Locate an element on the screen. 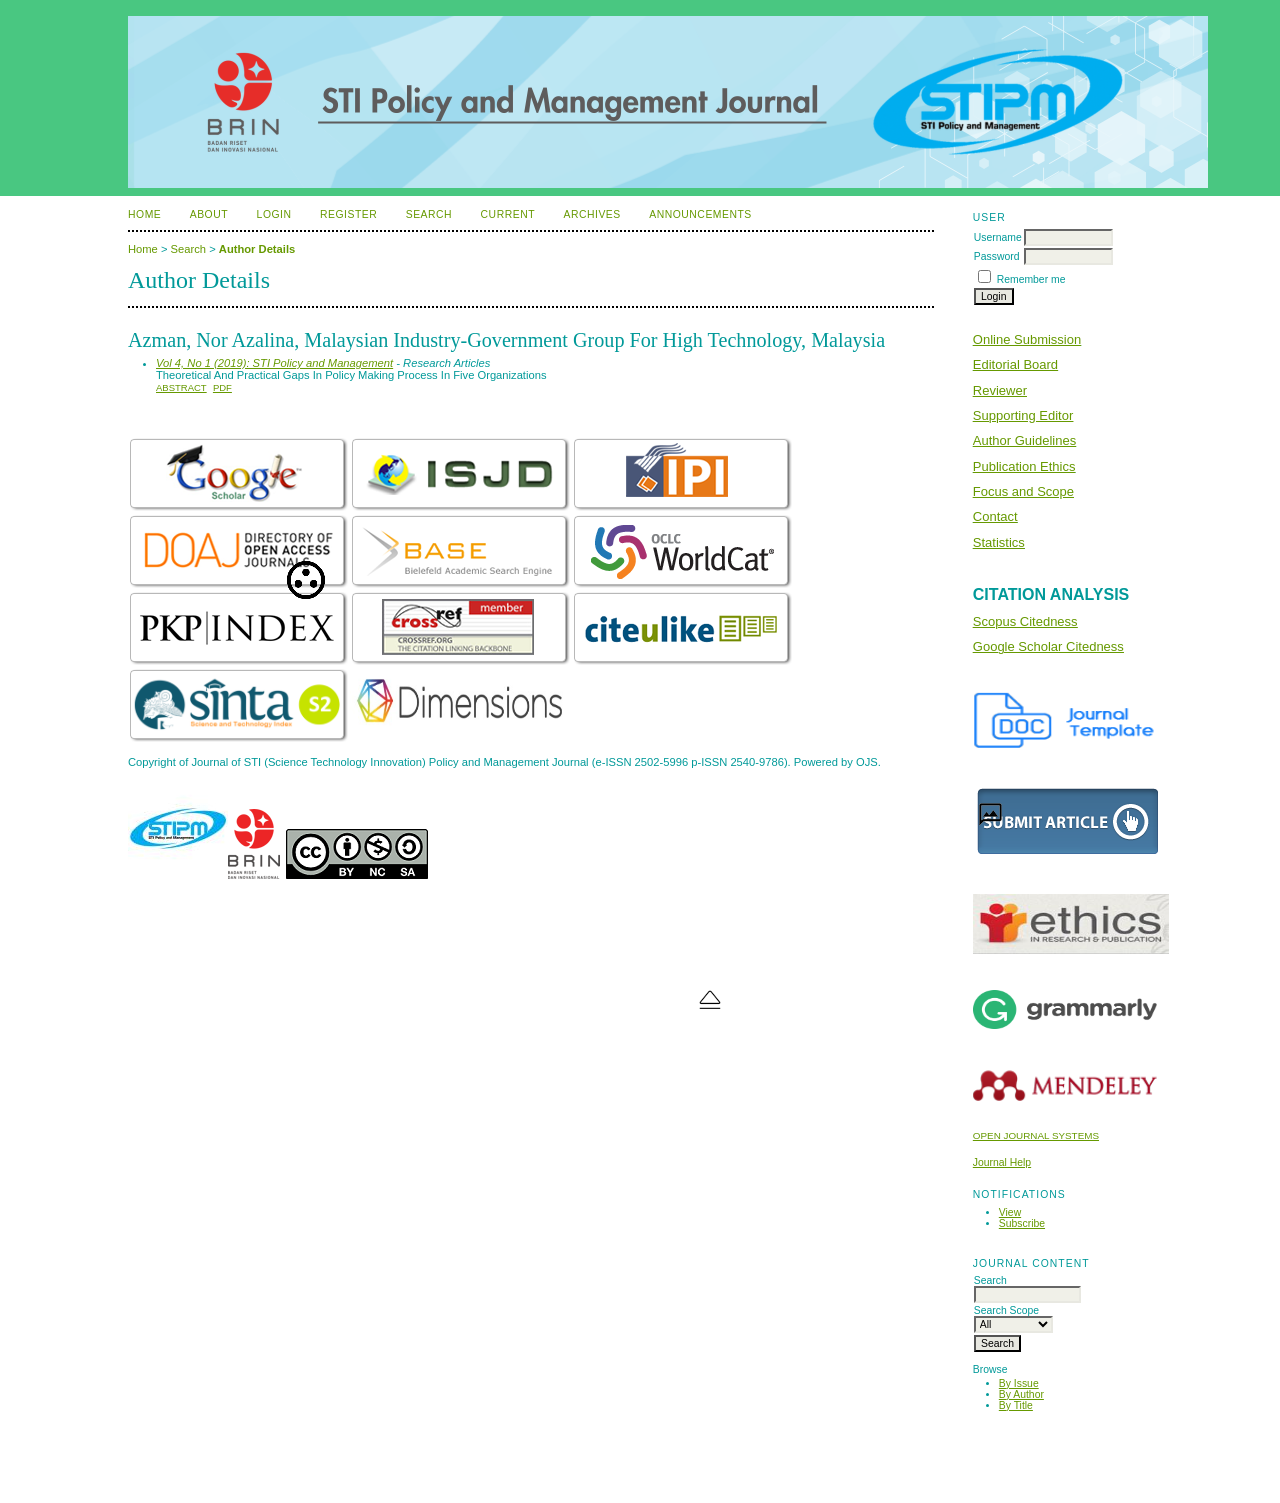  eject media or disc is located at coordinates (710, 1001).